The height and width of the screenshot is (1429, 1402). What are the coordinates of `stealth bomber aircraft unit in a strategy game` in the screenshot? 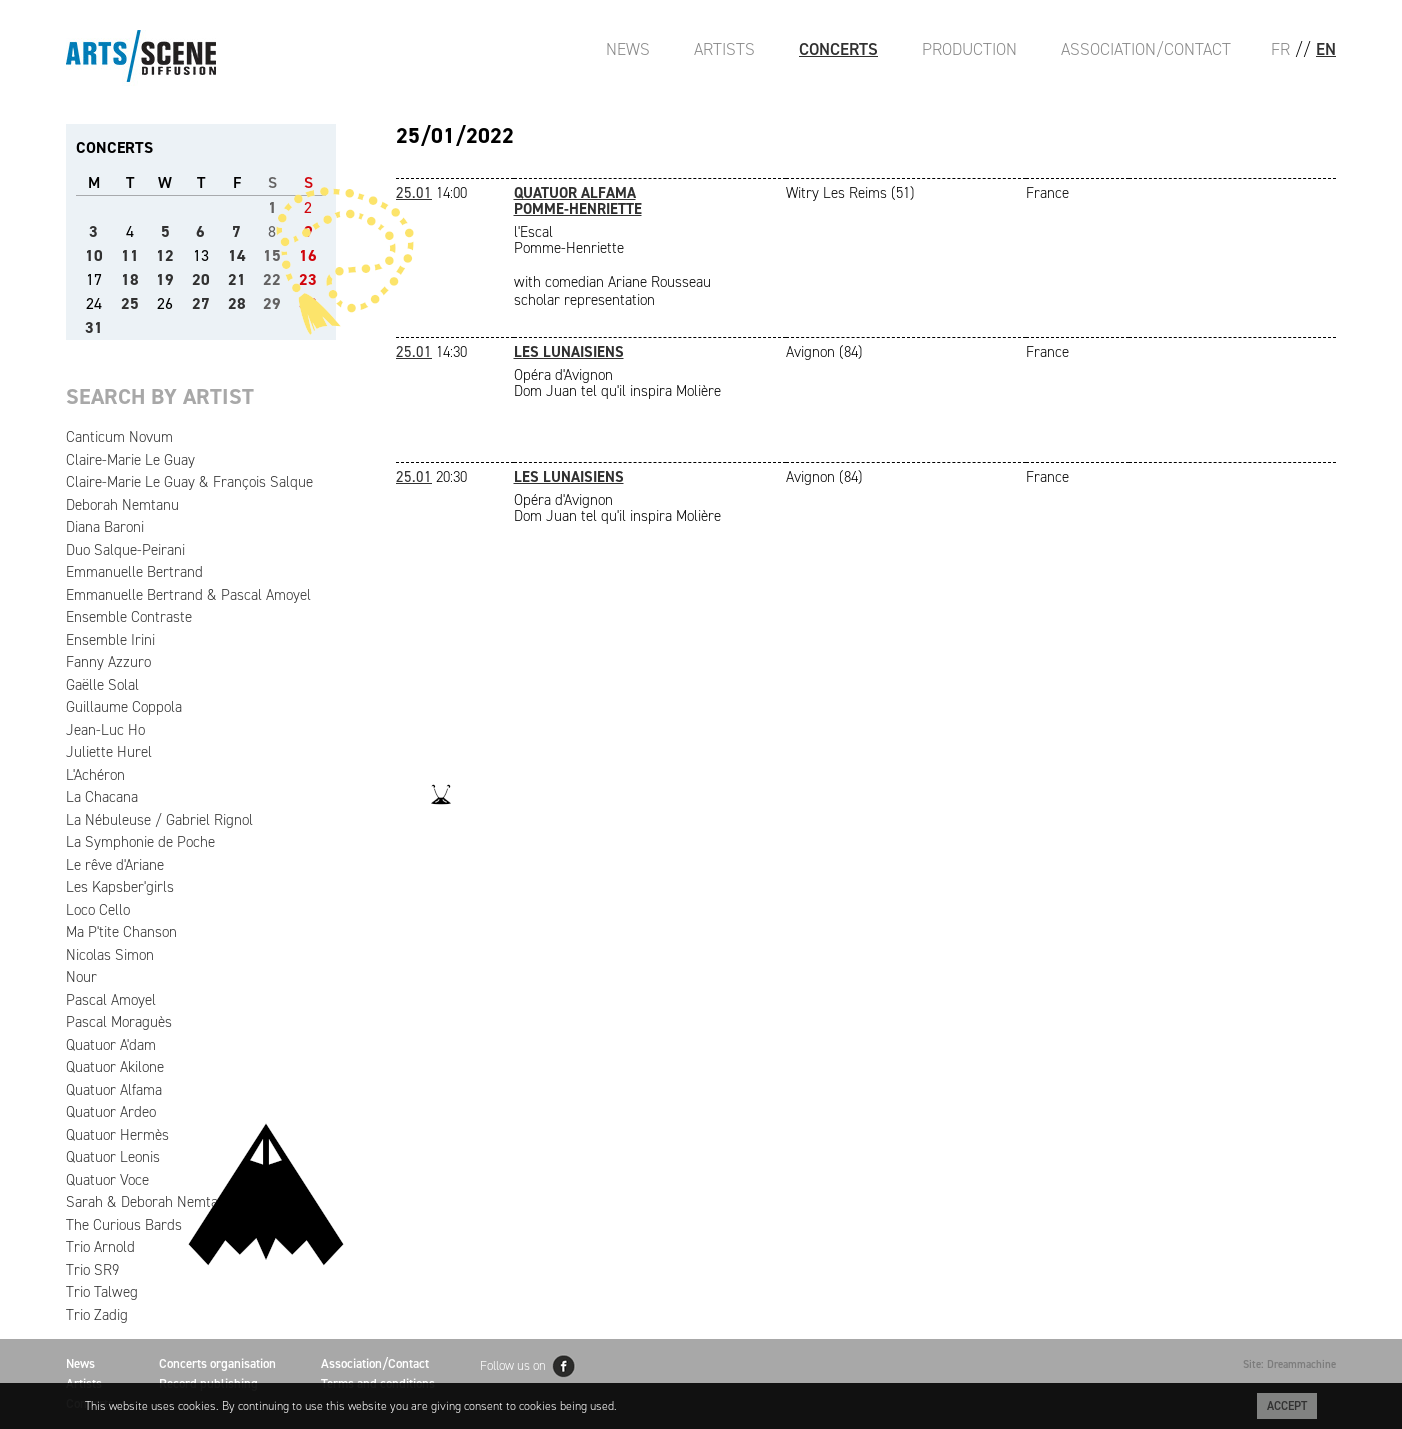 It's located at (266, 1197).